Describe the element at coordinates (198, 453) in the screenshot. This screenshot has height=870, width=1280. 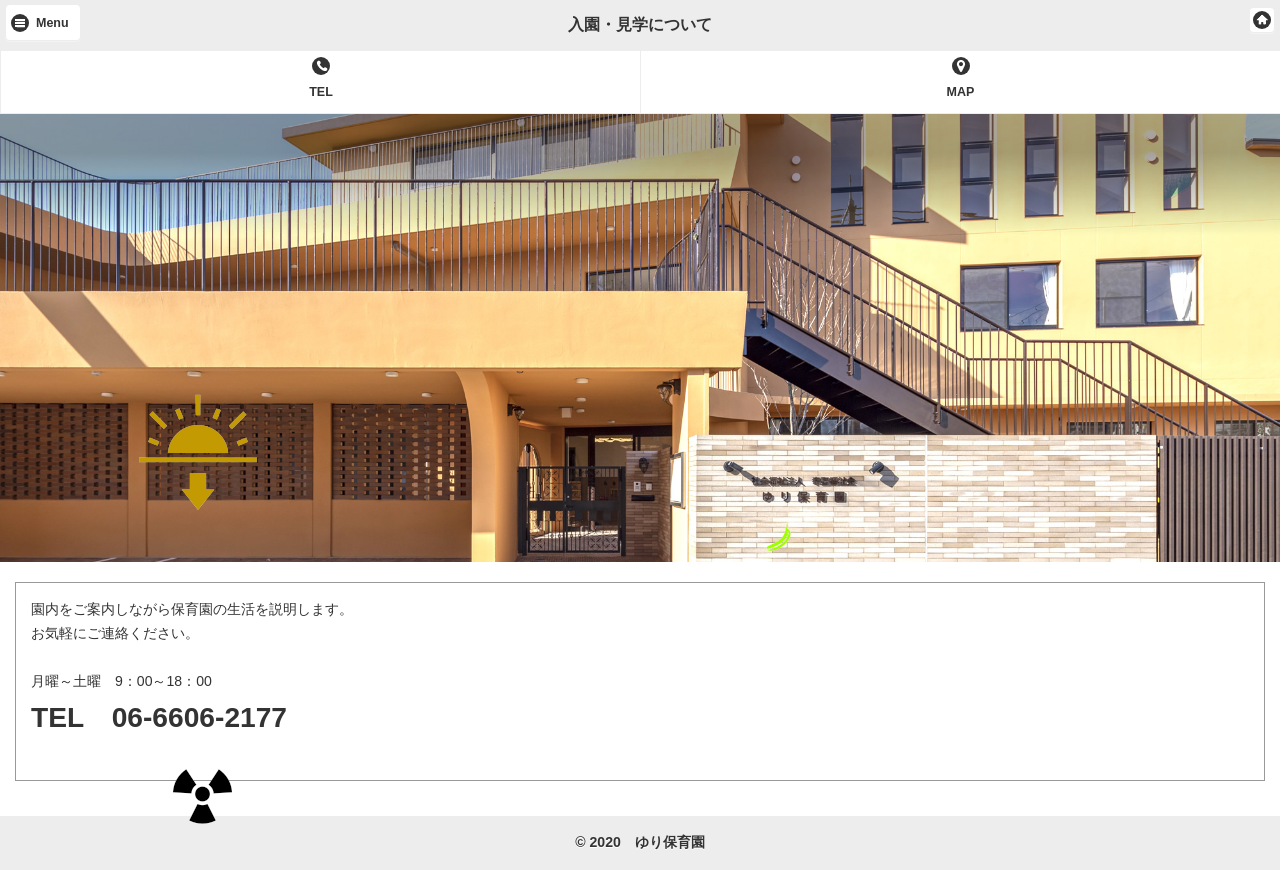
I see `indicates sunset or evening time period` at that location.